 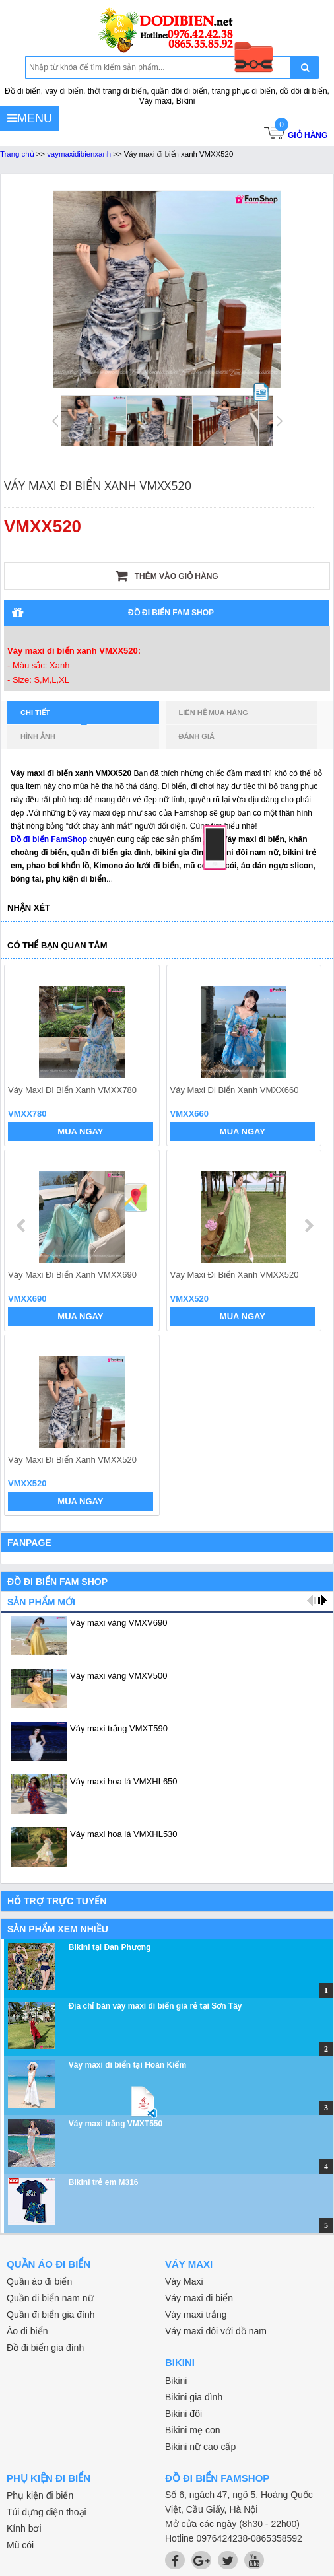 What do you see at coordinates (135, 1197) in the screenshot?
I see `geo+json file containing geographic data` at bounding box center [135, 1197].